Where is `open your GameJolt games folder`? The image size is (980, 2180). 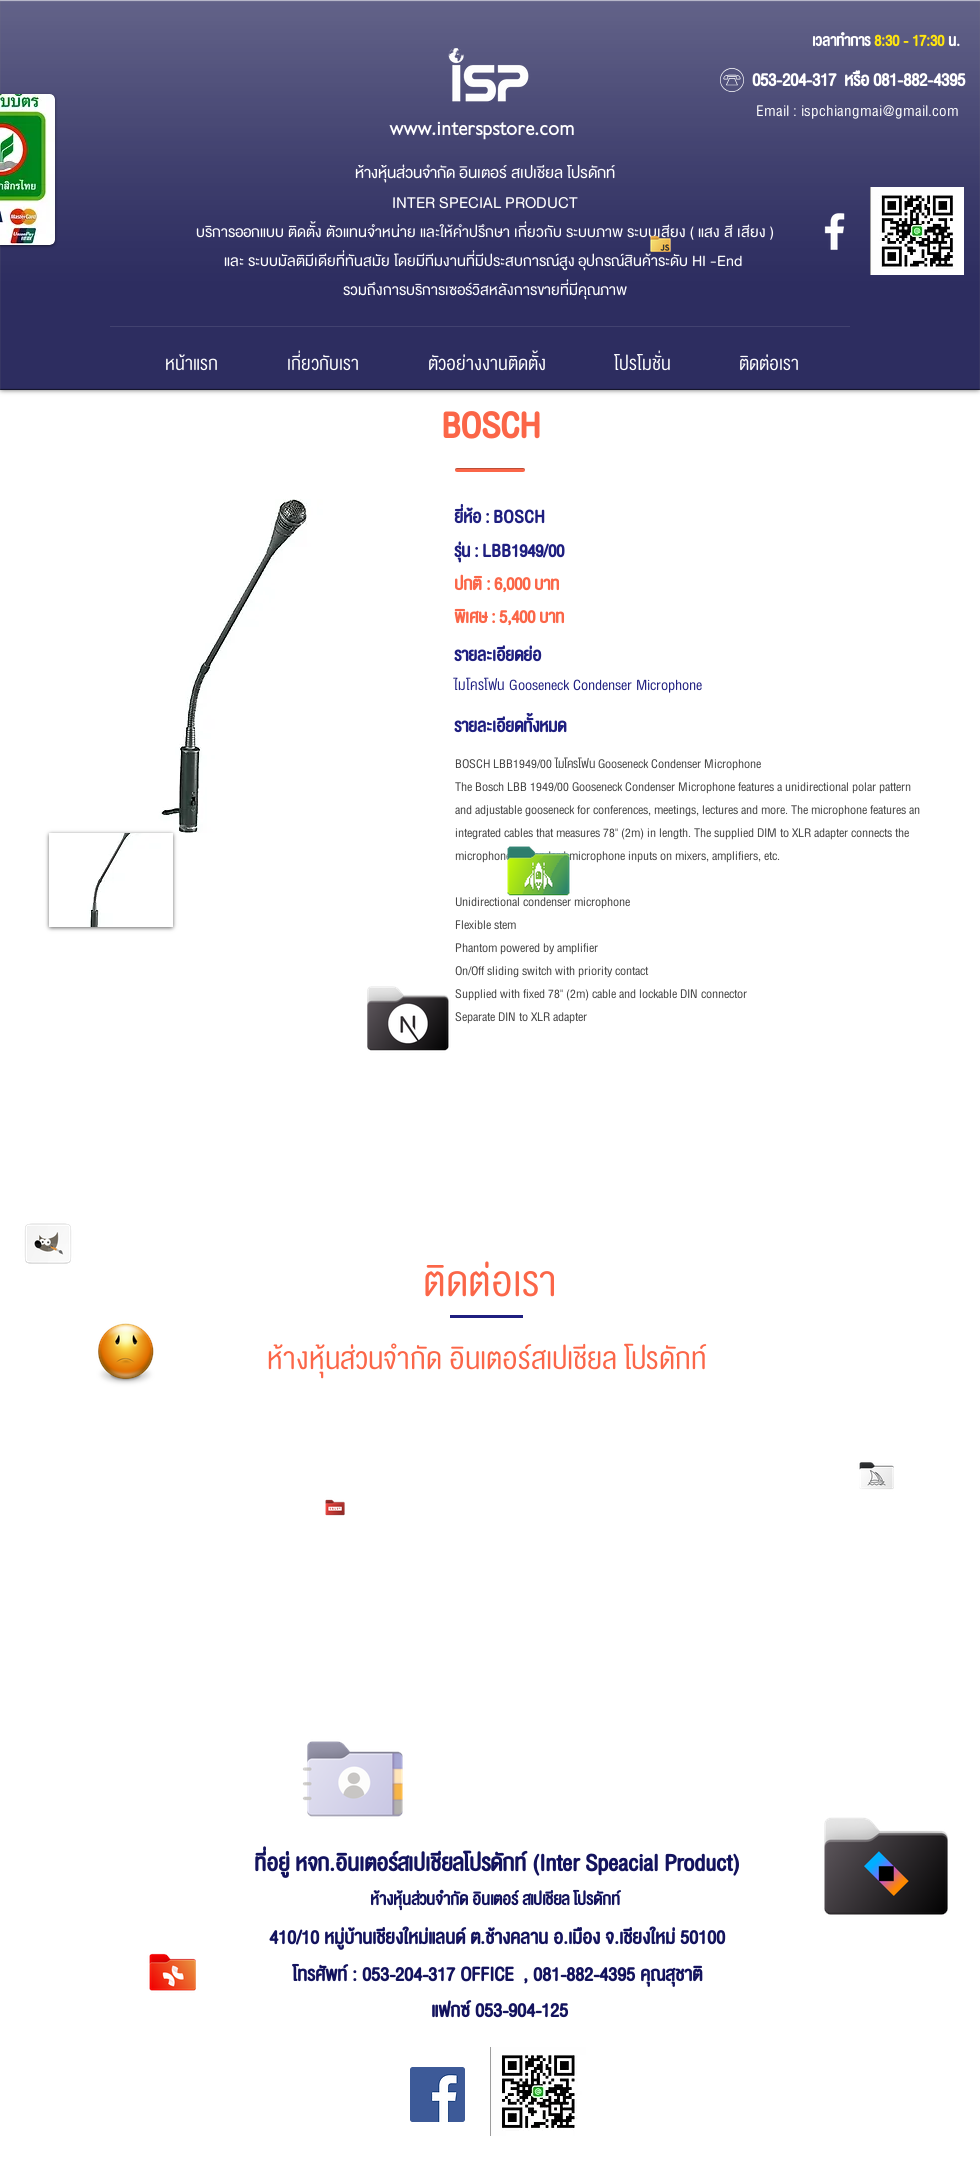
open your GameJolt games folder is located at coordinates (538, 872).